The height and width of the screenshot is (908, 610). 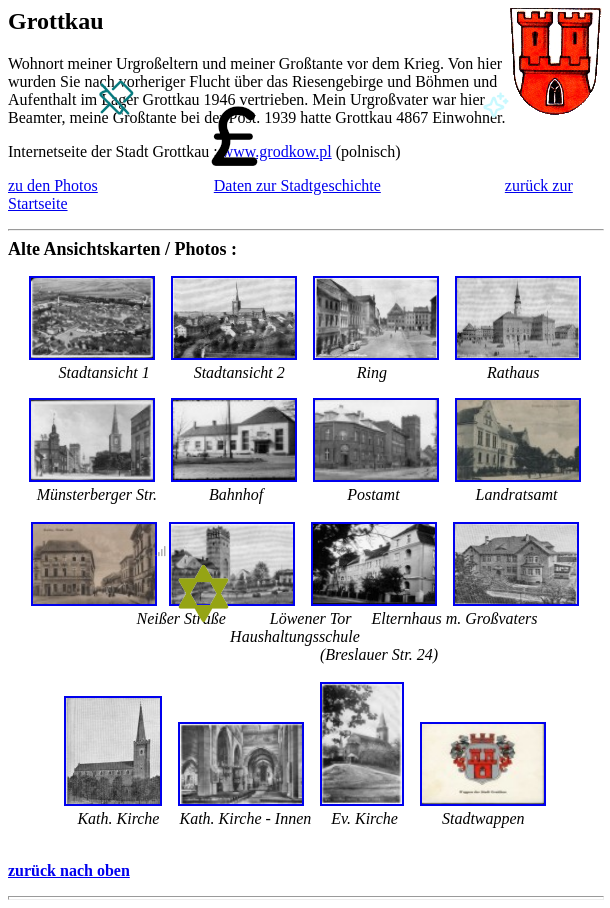 What do you see at coordinates (495, 105) in the screenshot?
I see `indicates new or AI-generated content` at bounding box center [495, 105].